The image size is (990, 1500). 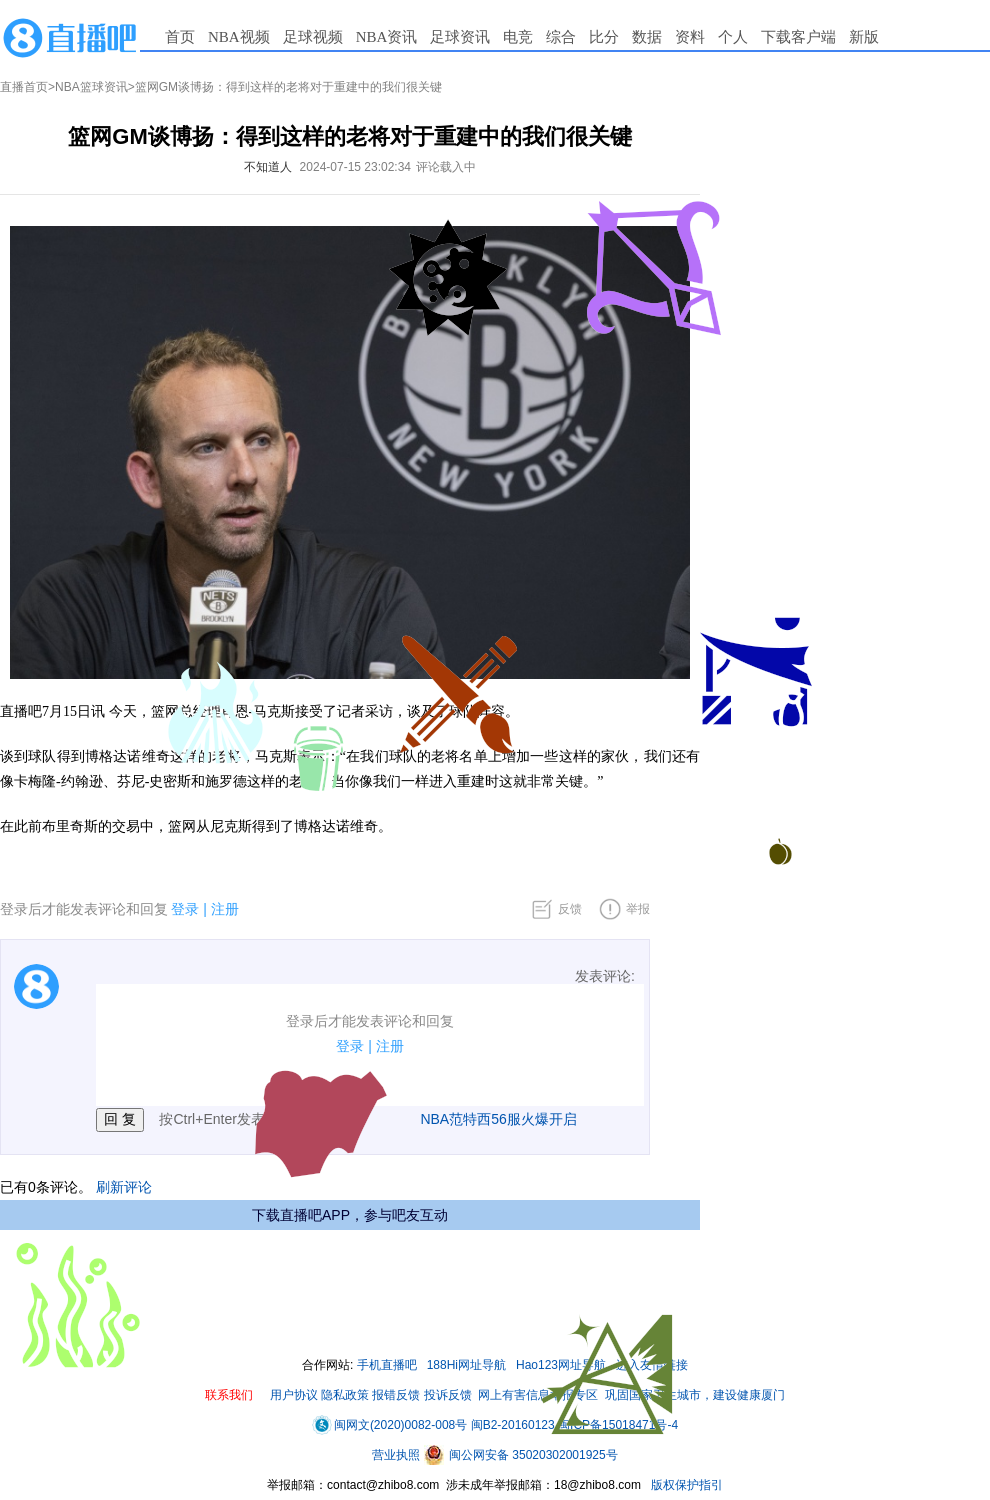 What do you see at coordinates (215, 712) in the screenshot?
I see `indicates a pyre or bonfire game element` at bounding box center [215, 712].